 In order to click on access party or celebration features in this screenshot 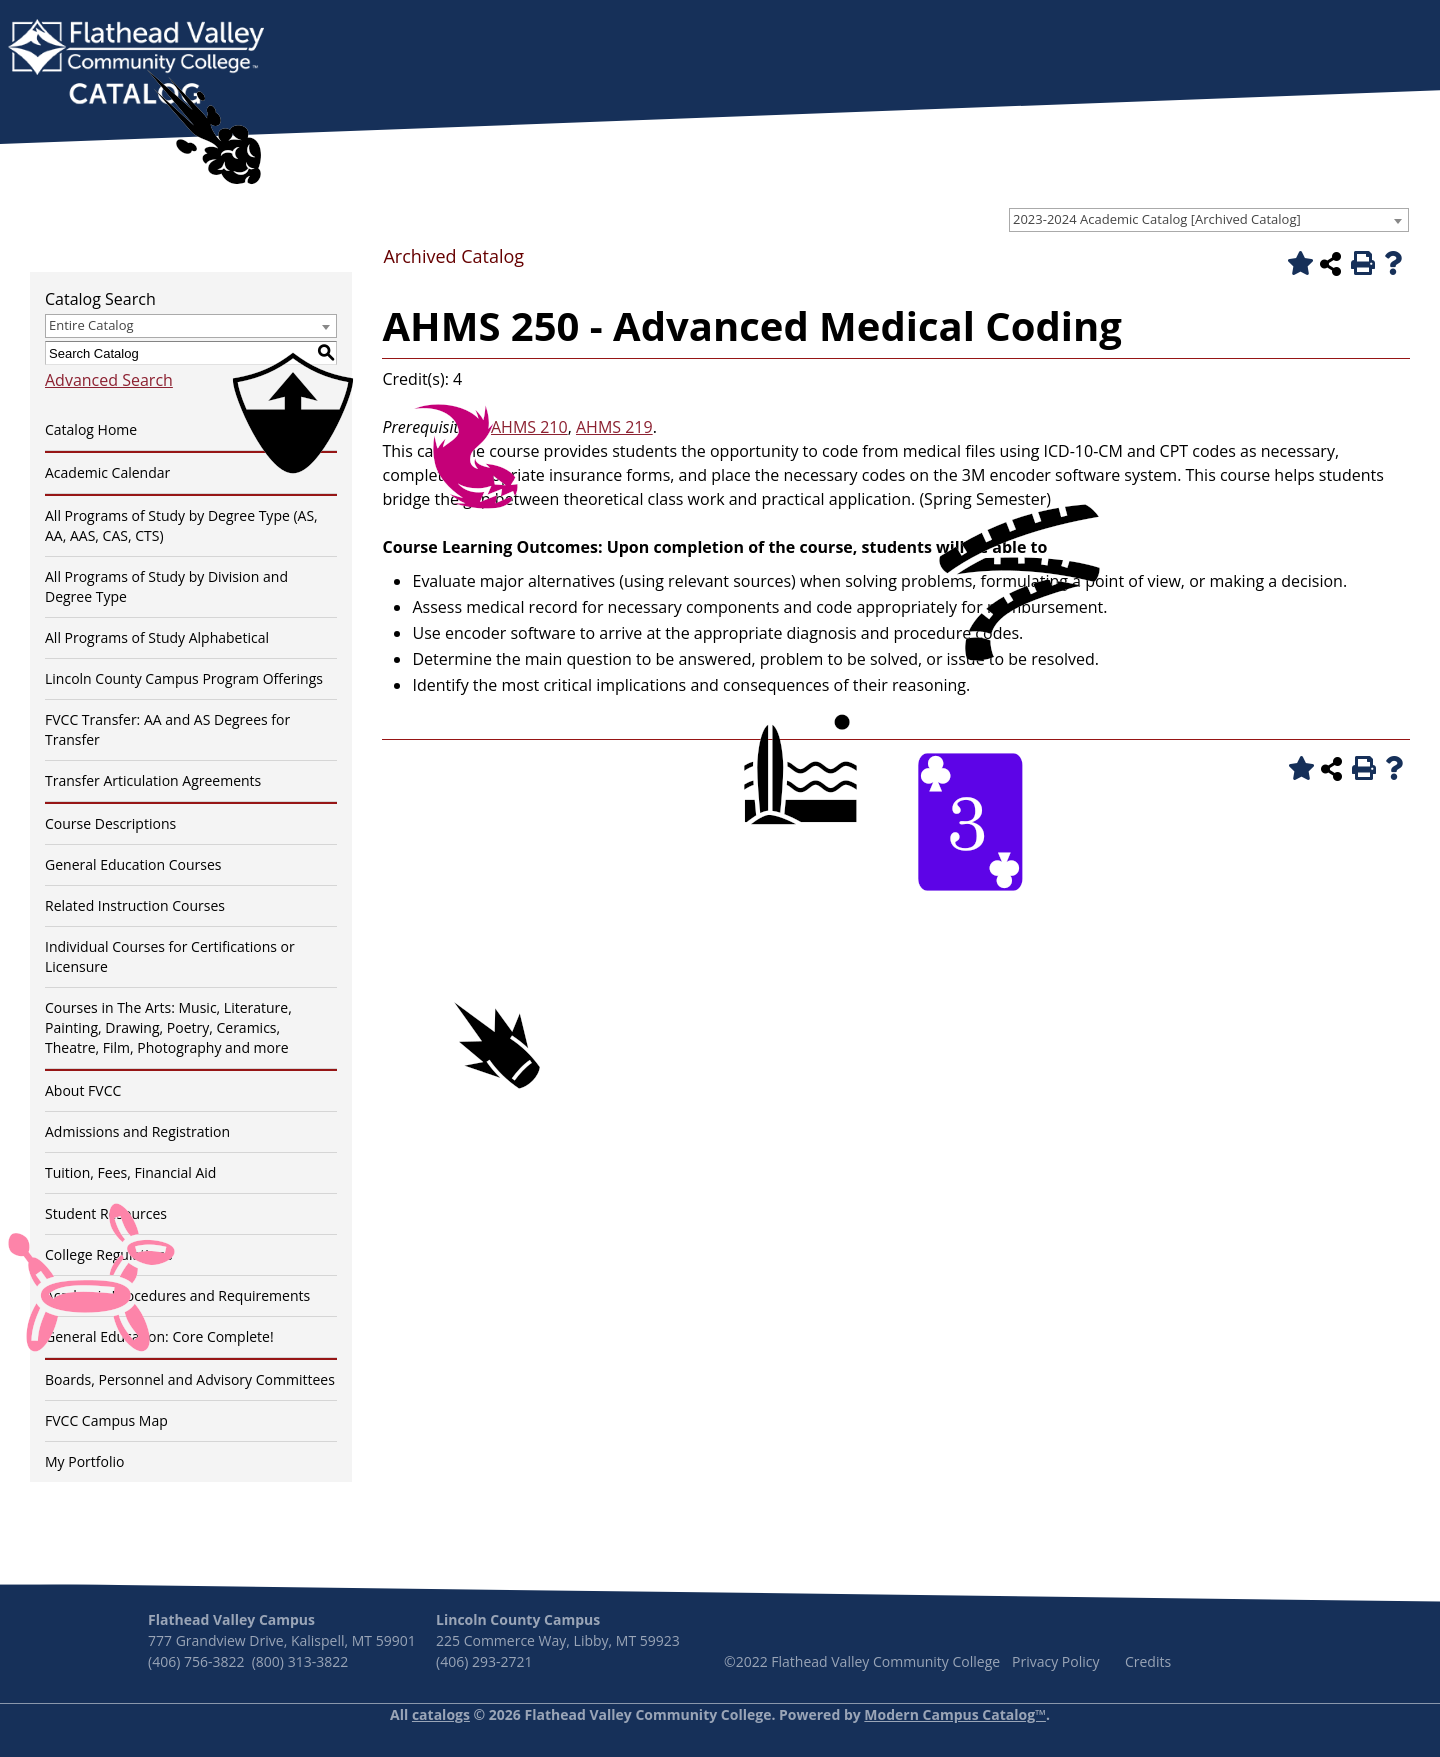, I will do `click(91, 1277)`.